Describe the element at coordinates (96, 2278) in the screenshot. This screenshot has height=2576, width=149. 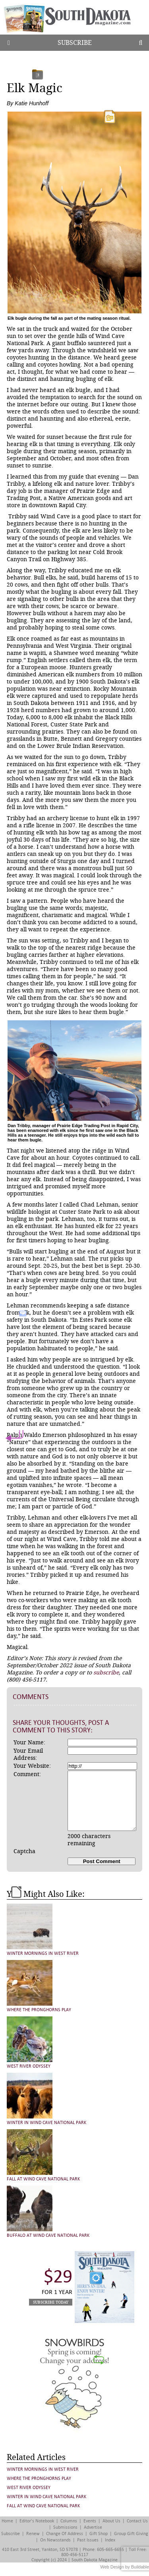
I see `windows installer package file` at that location.